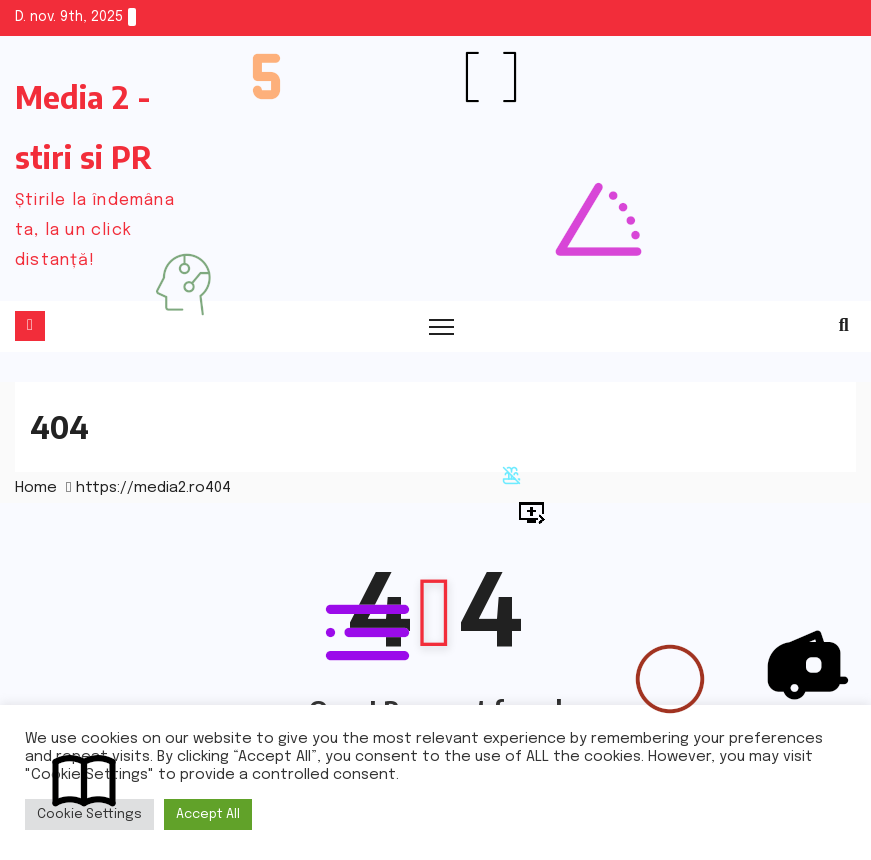  Describe the element at coordinates (266, 76) in the screenshot. I see `indicates step 5 in a multi-step process` at that location.